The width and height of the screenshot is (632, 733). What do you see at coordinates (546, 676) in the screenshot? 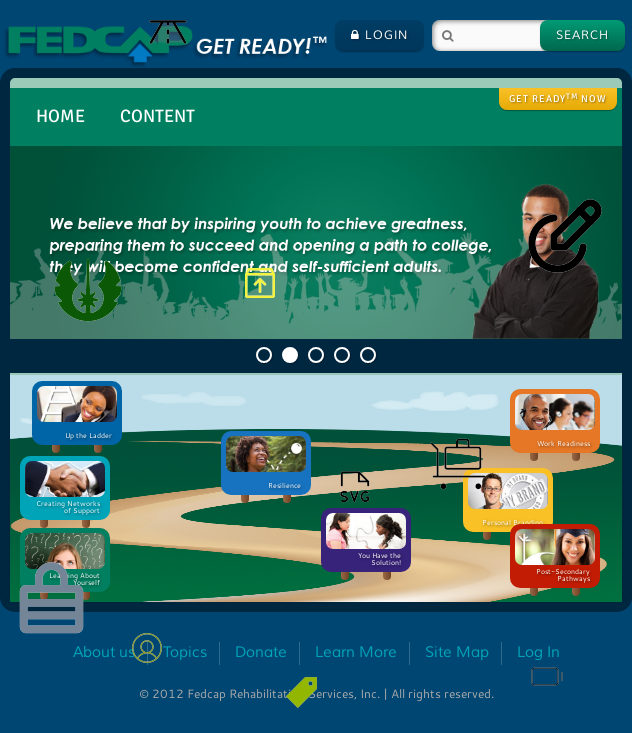
I see `indicates battery is empty or depleted` at bounding box center [546, 676].